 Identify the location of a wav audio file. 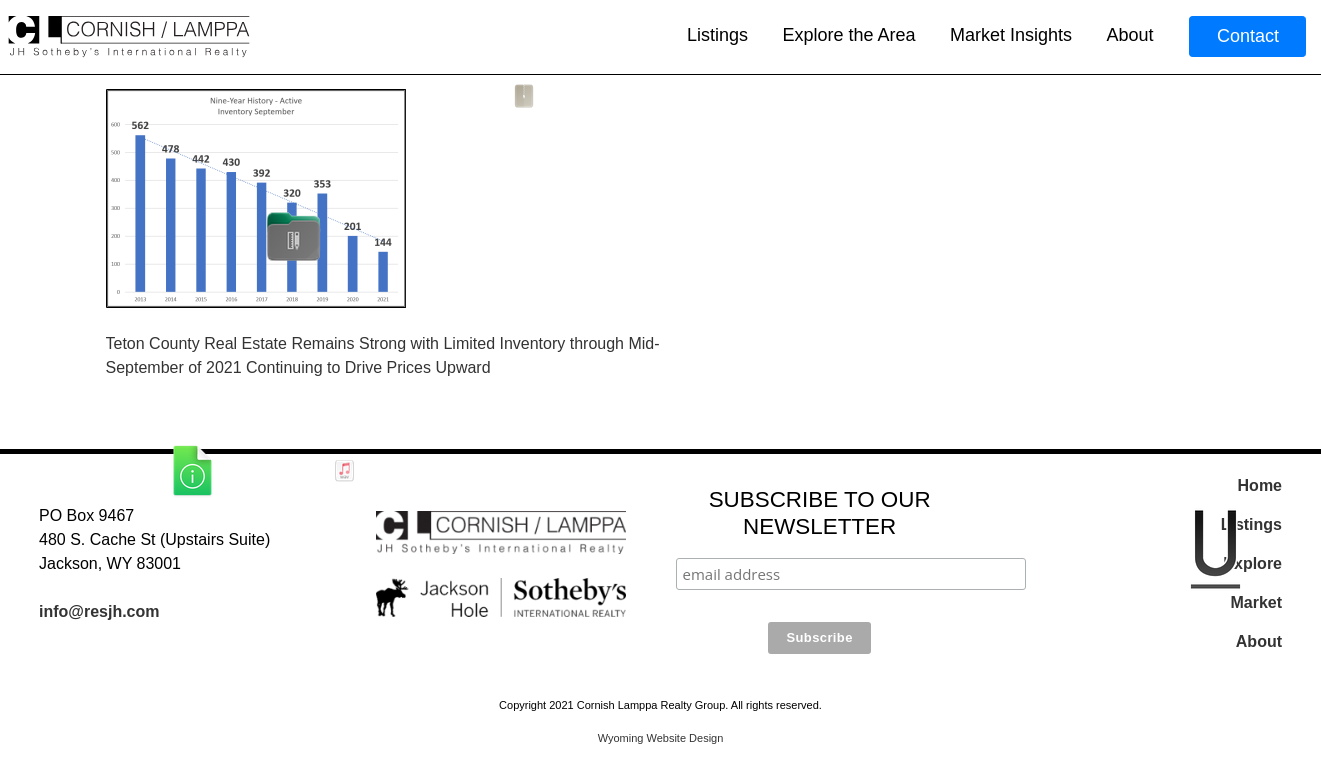
(344, 470).